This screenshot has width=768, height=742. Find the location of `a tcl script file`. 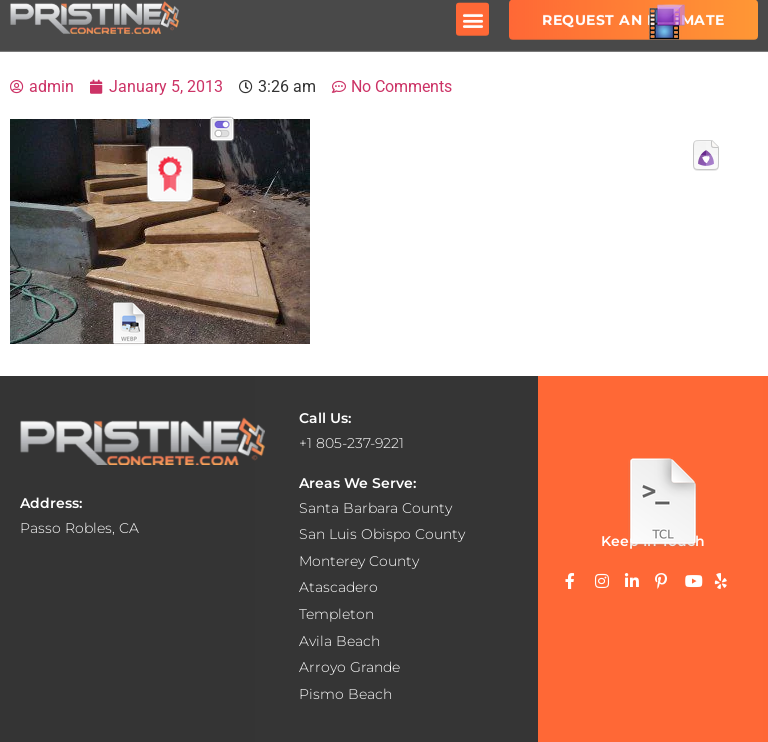

a tcl script file is located at coordinates (663, 503).